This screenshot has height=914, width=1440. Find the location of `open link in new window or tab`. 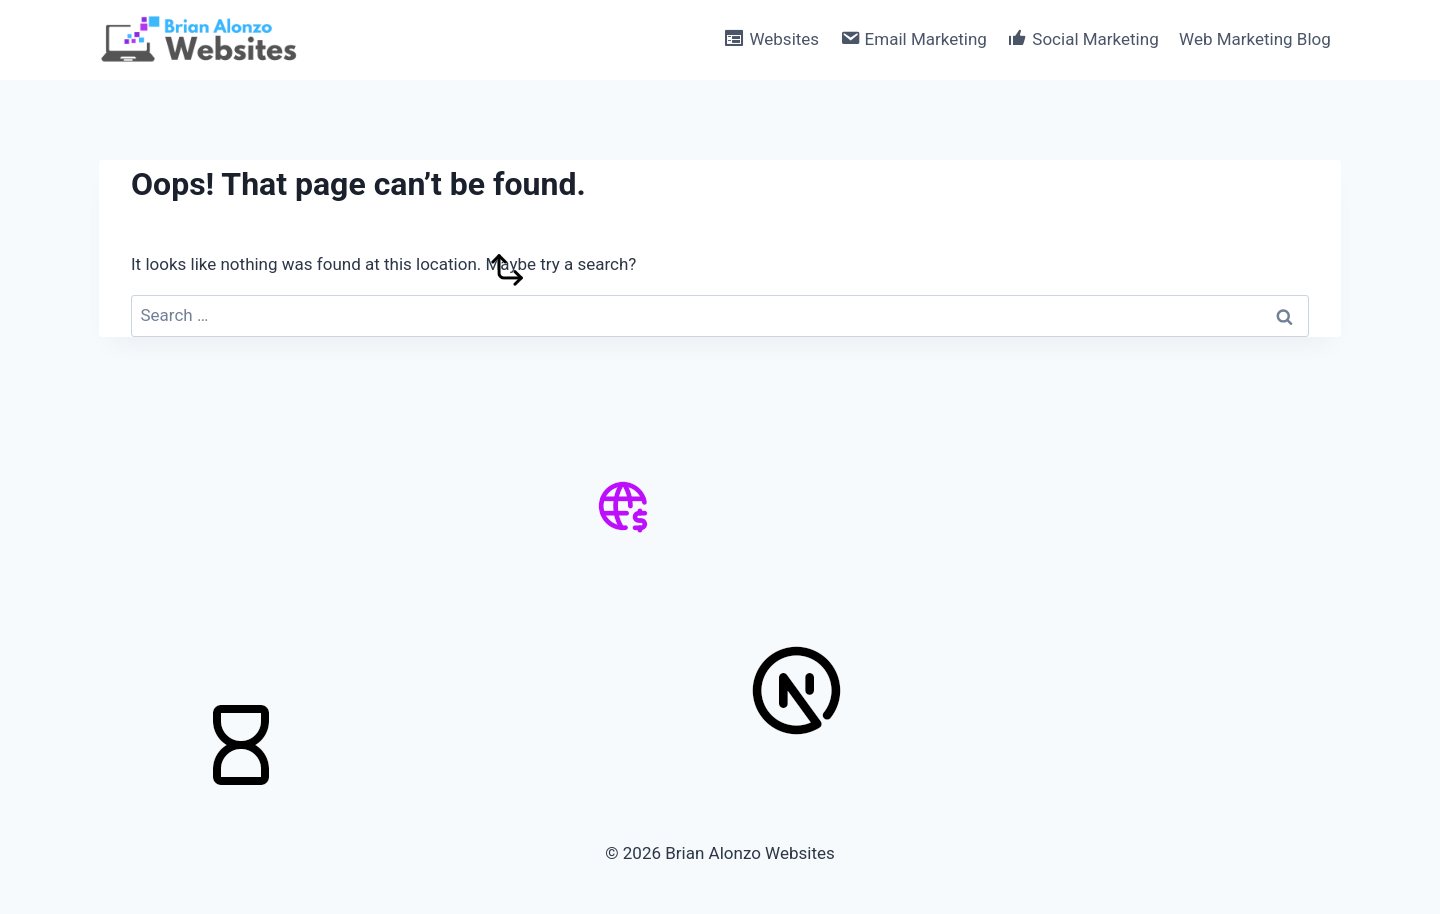

open link in new window or tab is located at coordinates (507, 270).